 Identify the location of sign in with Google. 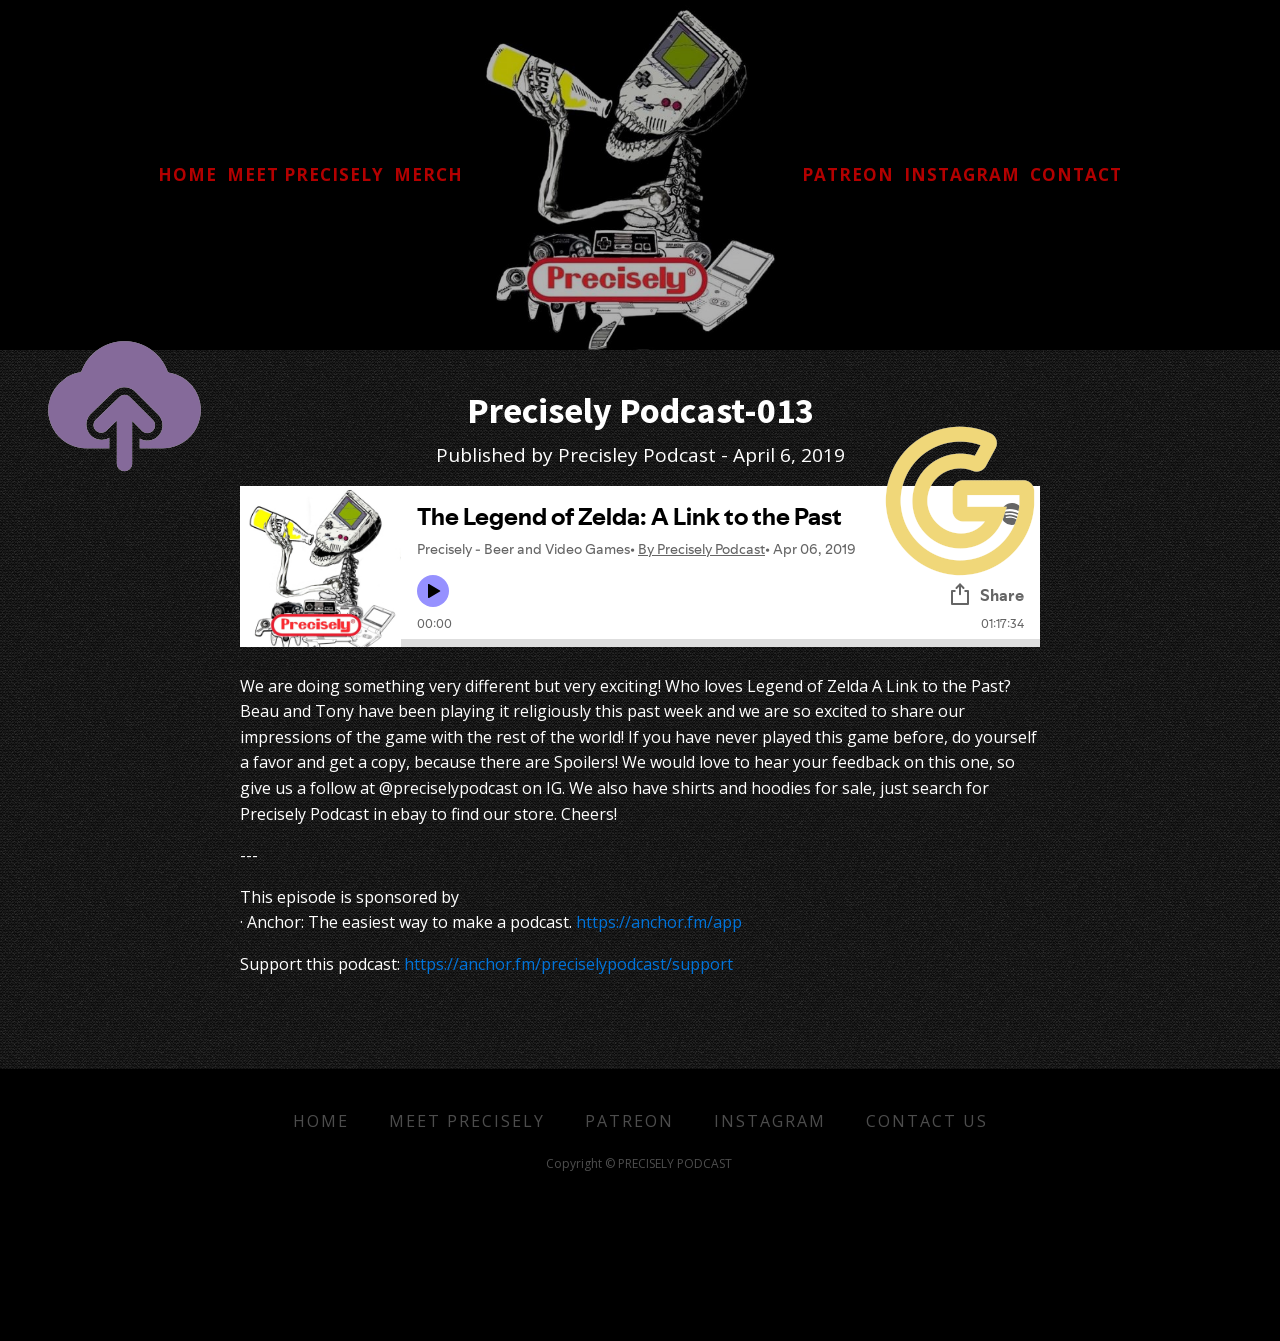
(960, 501).